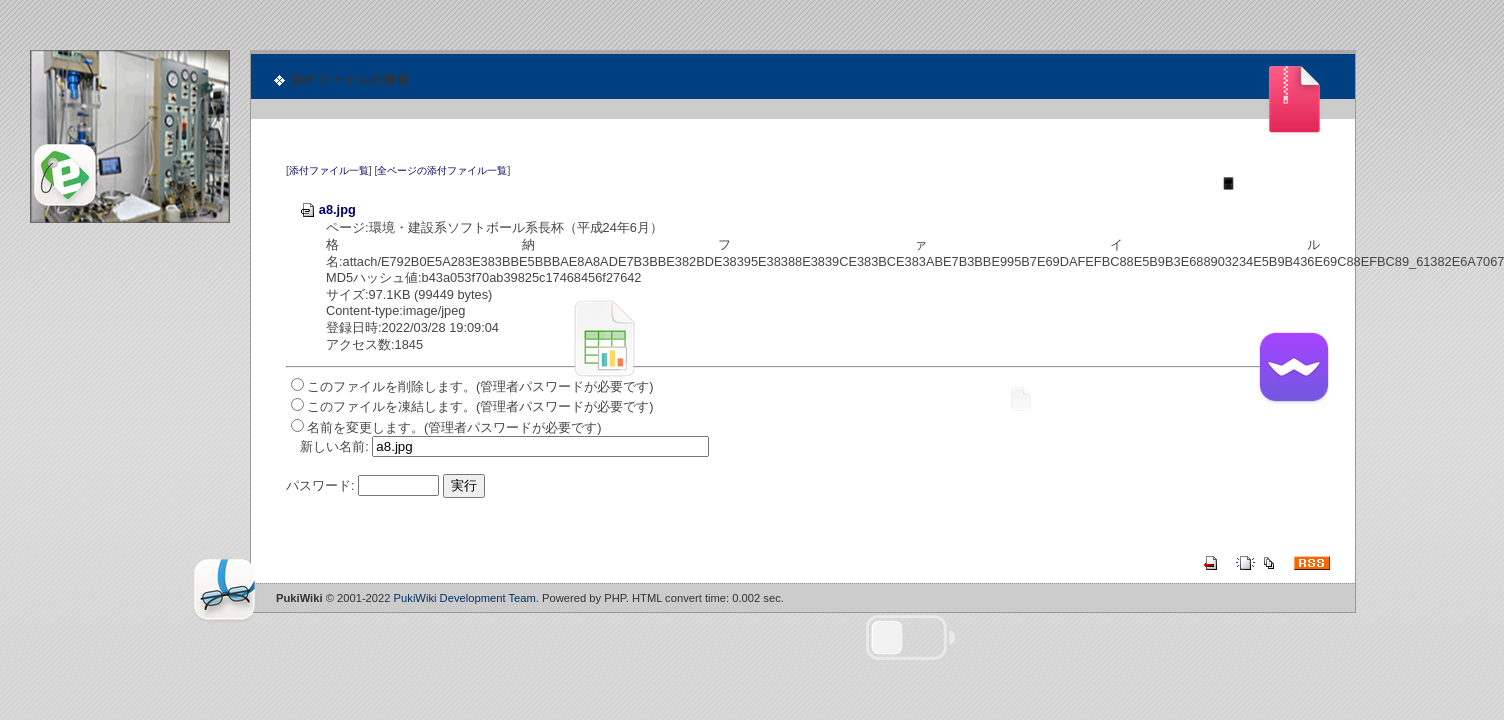  I want to click on open easytag music tagging application, so click(65, 175).